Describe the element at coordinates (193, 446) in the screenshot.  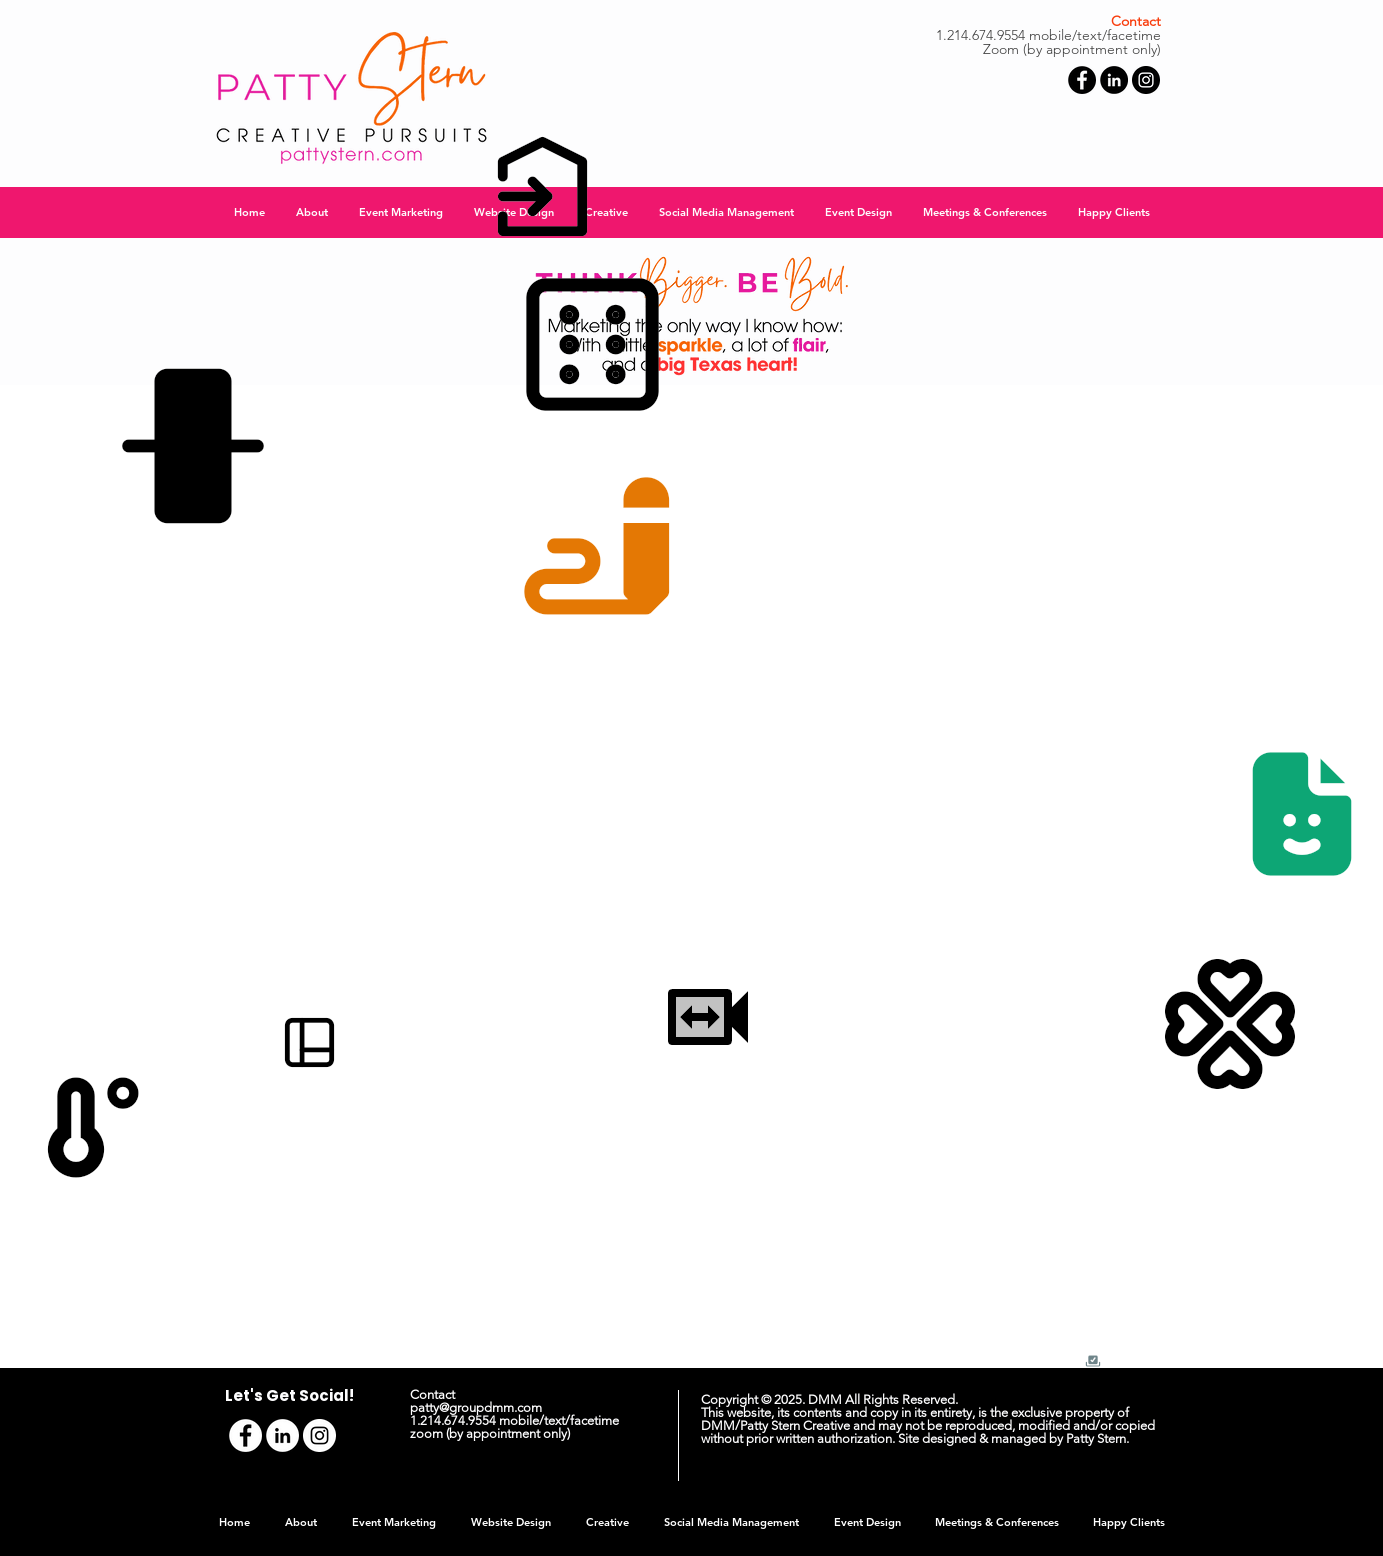
I see `align object to vertical center` at that location.